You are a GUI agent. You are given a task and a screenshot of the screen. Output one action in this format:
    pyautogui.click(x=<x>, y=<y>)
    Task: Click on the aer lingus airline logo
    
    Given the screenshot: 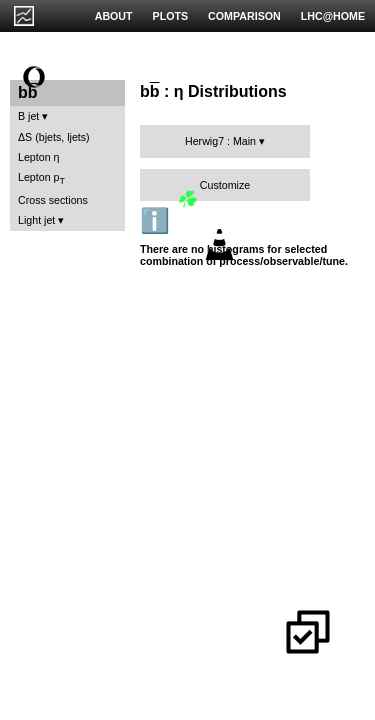 What is the action you would take?
    pyautogui.click(x=188, y=199)
    